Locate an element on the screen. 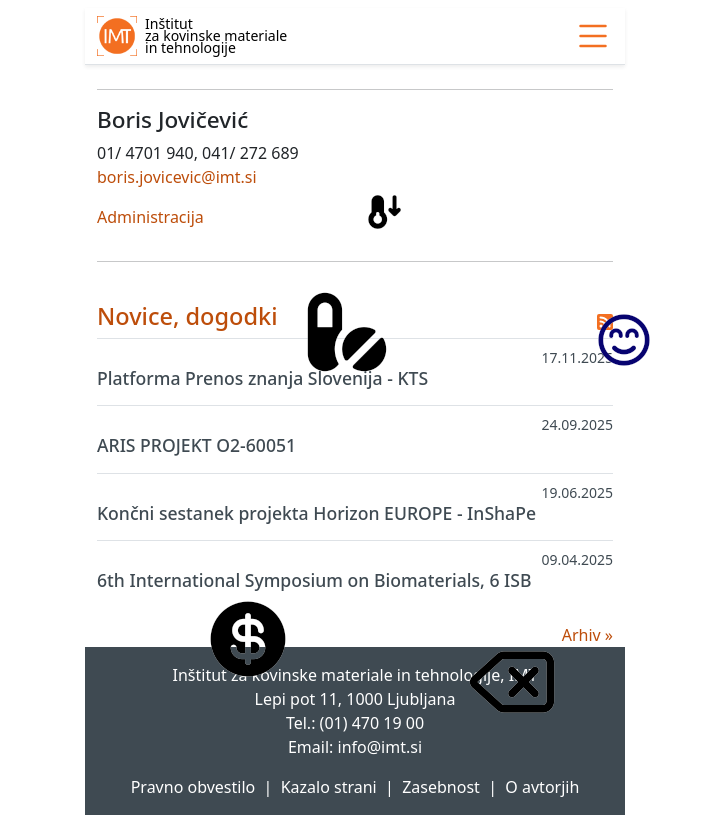  indicates temperature is decreasing is located at coordinates (384, 212).